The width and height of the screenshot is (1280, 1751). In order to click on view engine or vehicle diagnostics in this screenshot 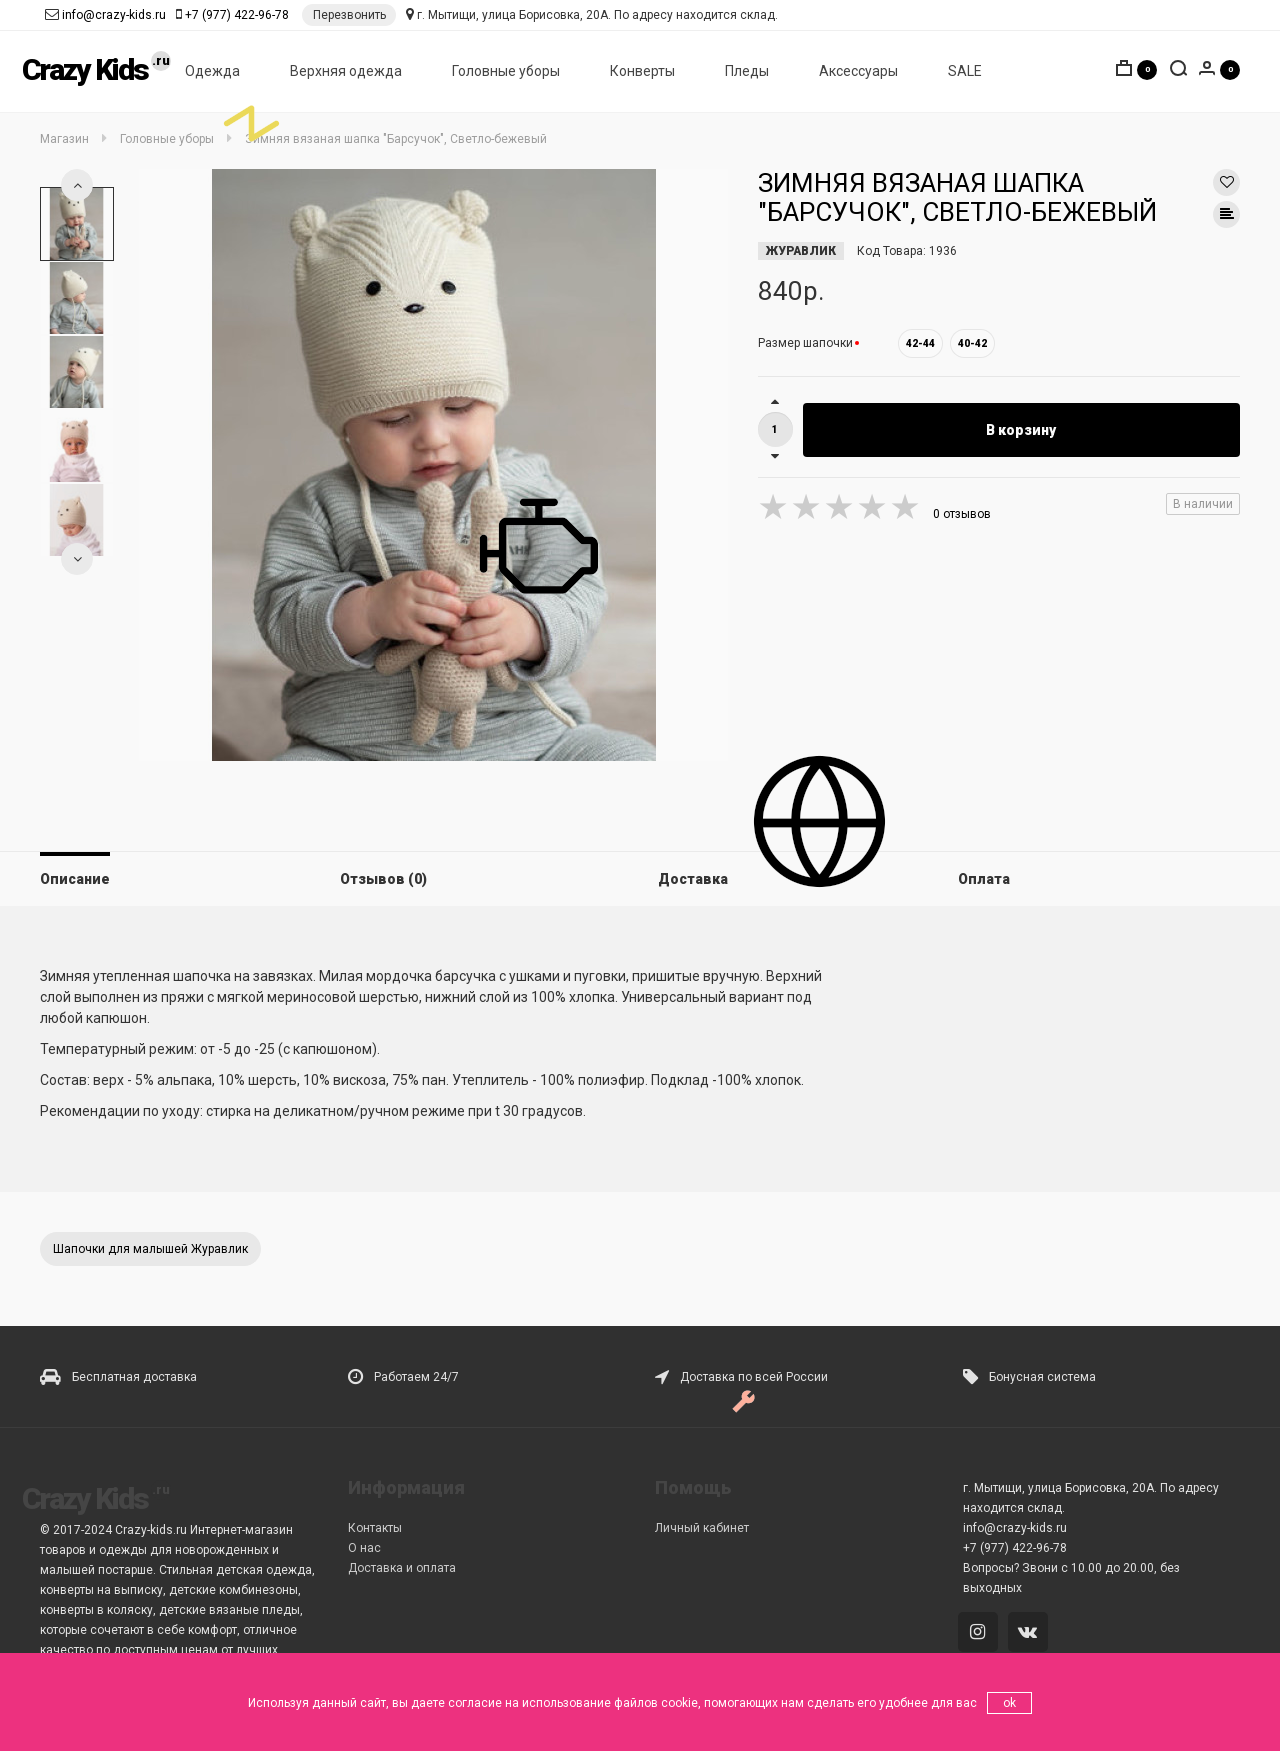, I will do `click(537, 548)`.